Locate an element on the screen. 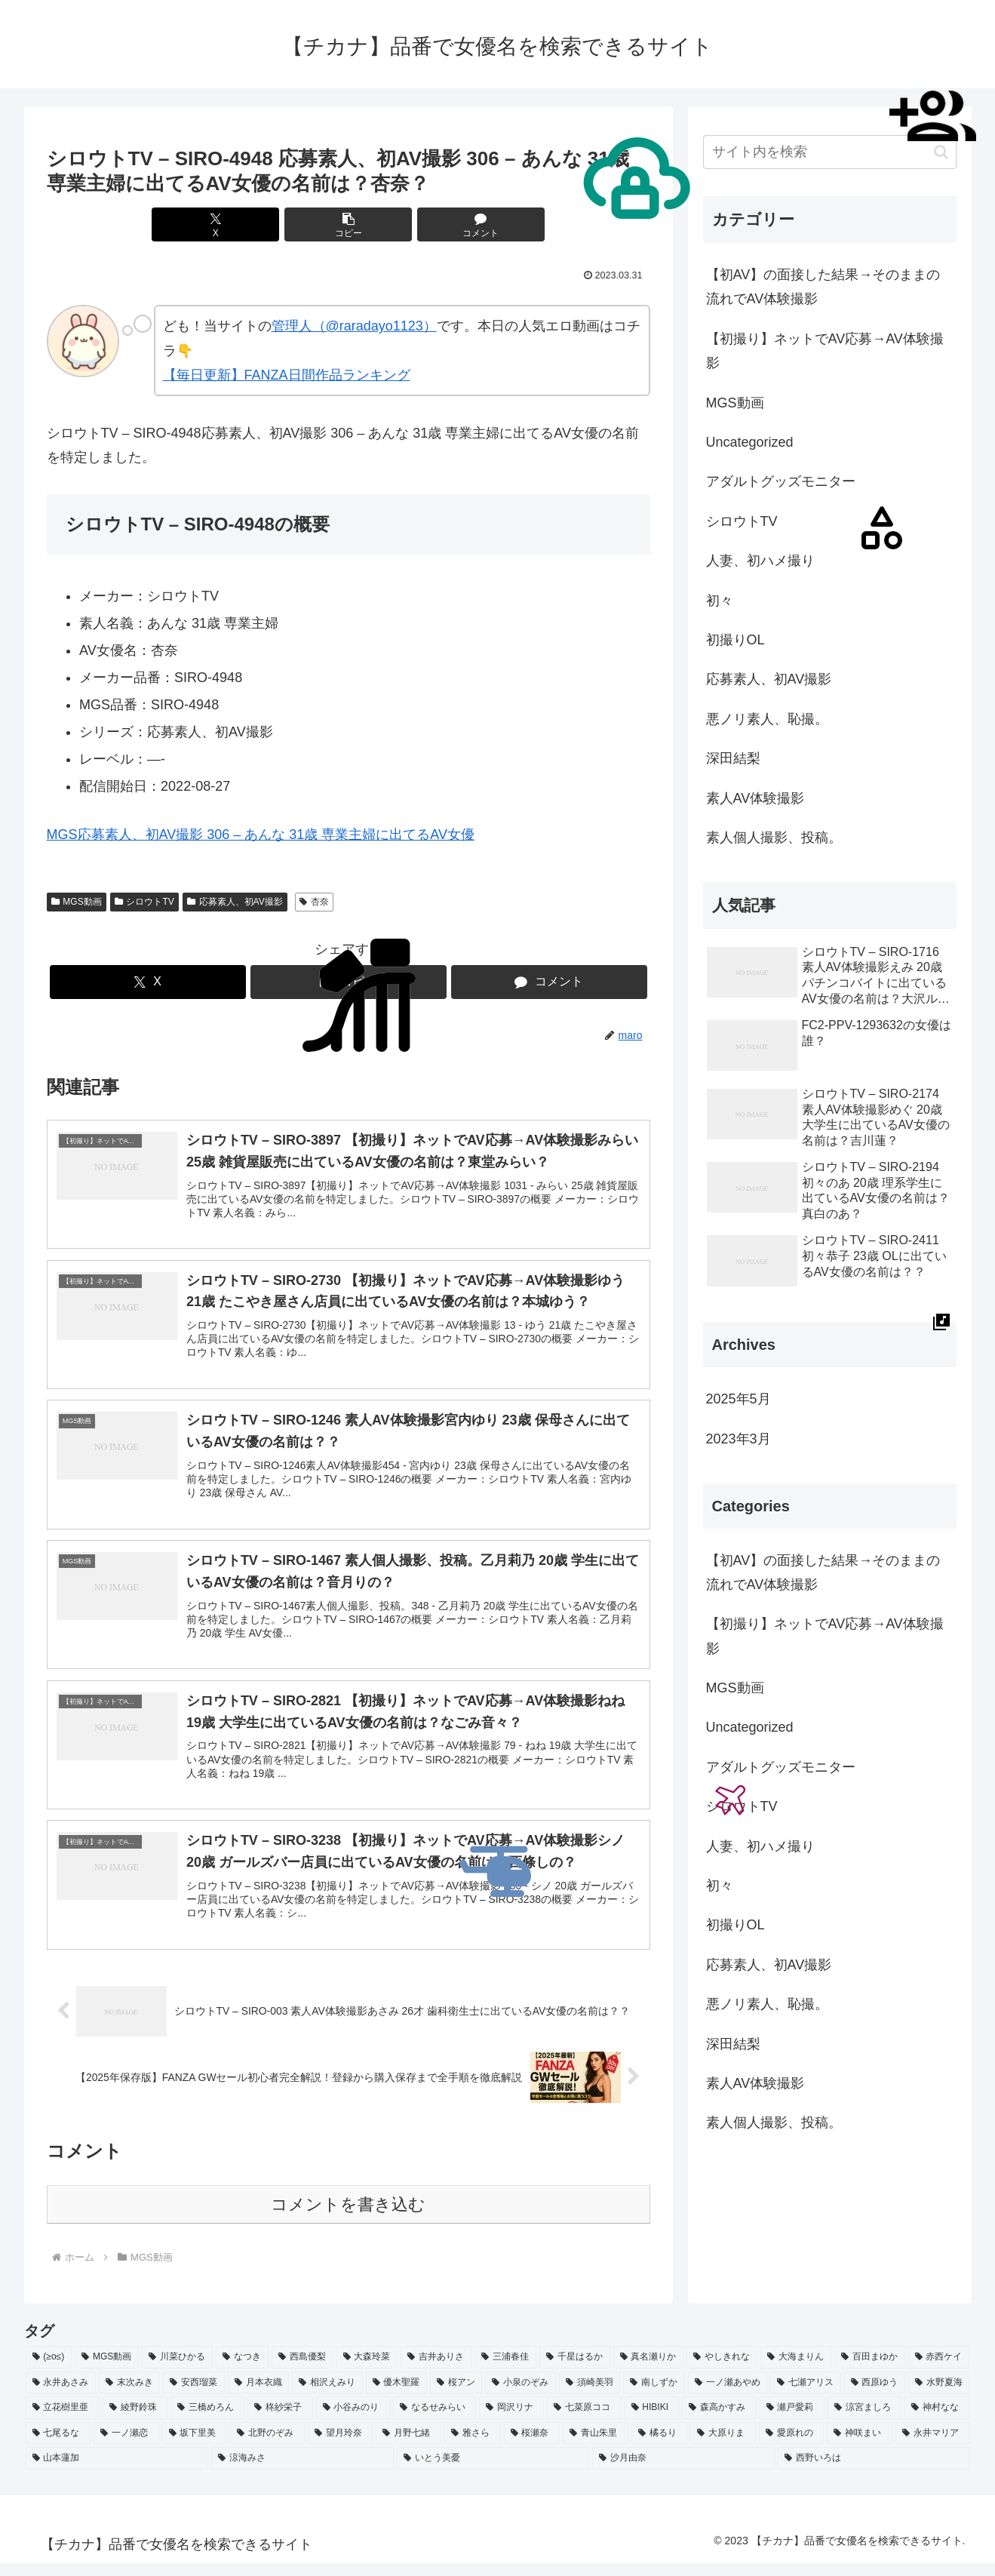 Image resolution: width=995 pixels, height=2576 pixels. access shape tools or drawing options is located at coordinates (882, 529).